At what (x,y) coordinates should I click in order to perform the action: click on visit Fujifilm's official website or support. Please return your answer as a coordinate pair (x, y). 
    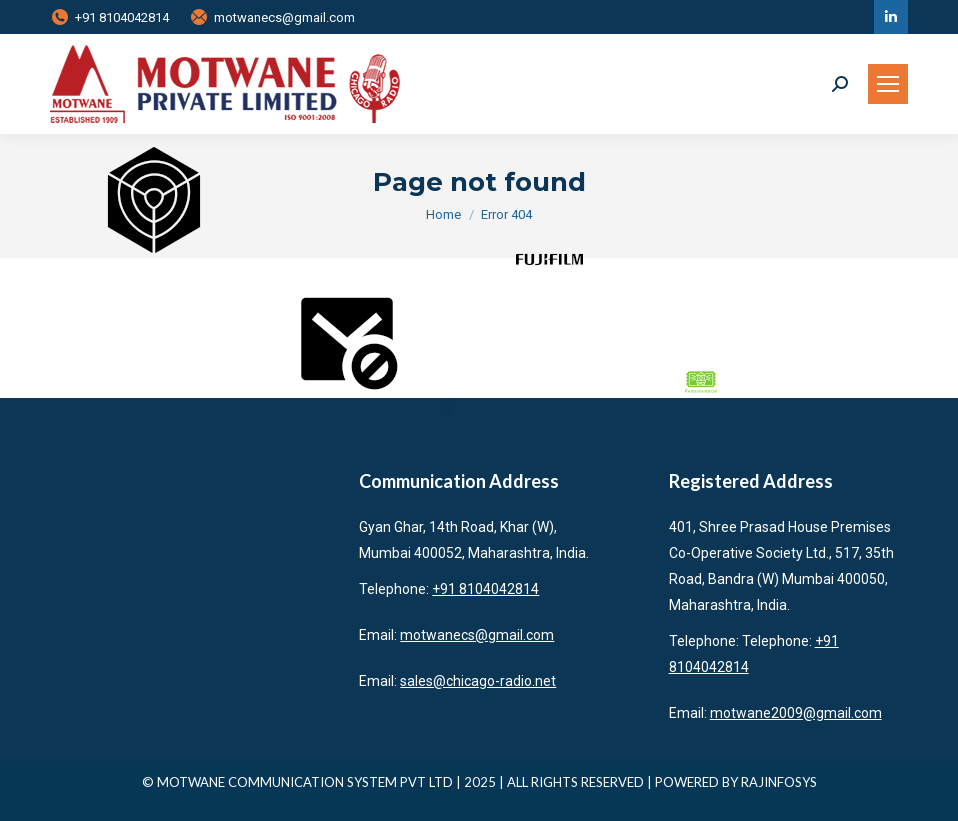
    Looking at the image, I should click on (549, 259).